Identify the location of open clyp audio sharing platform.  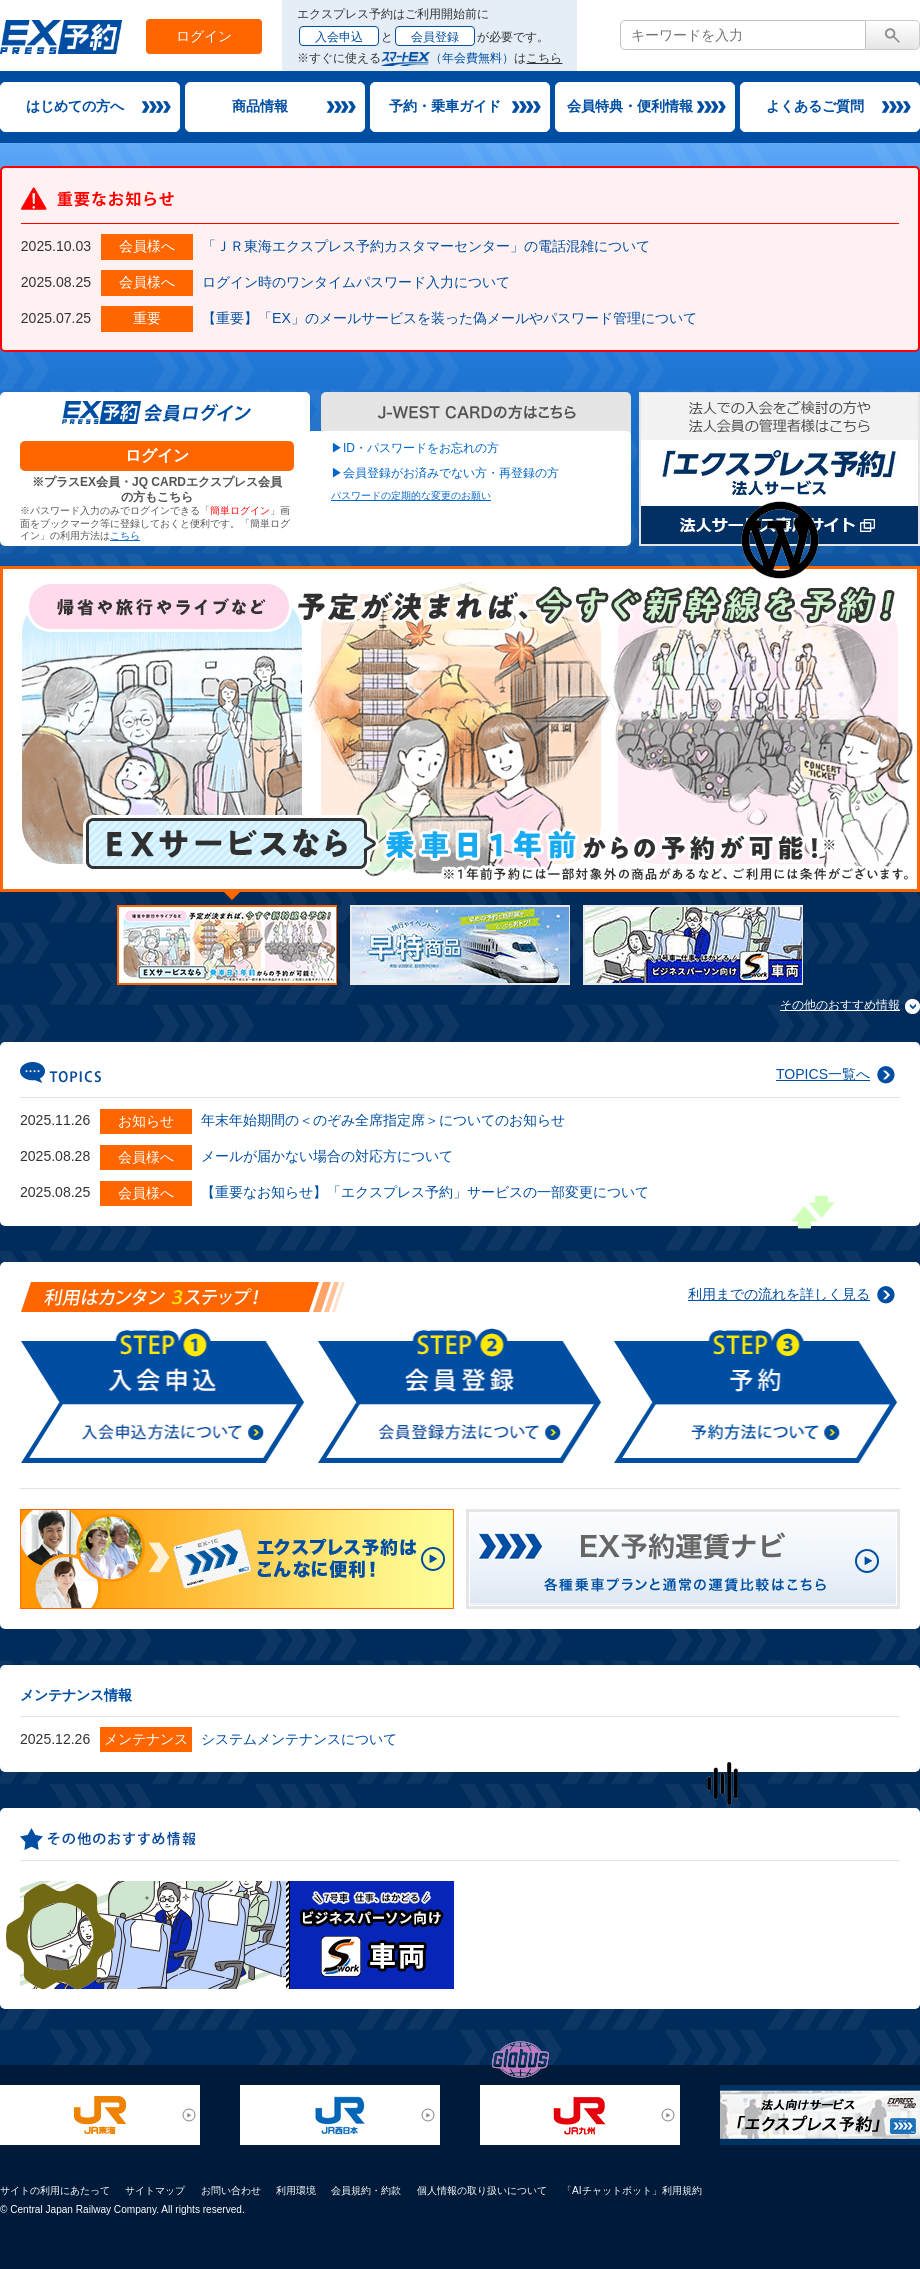
(722, 1783).